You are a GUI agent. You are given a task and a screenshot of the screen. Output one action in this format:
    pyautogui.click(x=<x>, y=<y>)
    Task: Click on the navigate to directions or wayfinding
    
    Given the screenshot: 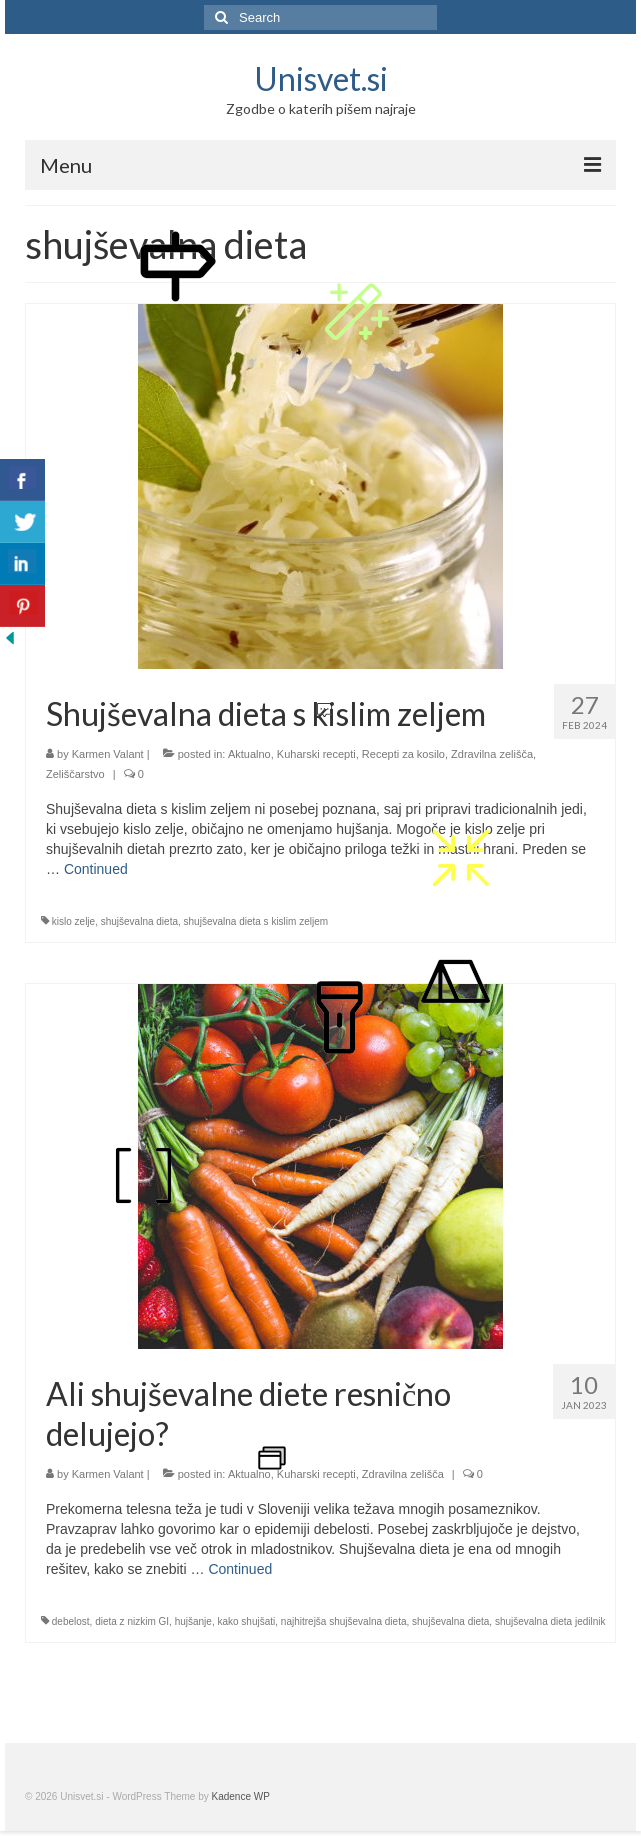 What is the action you would take?
    pyautogui.click(x=175, y=266)
    